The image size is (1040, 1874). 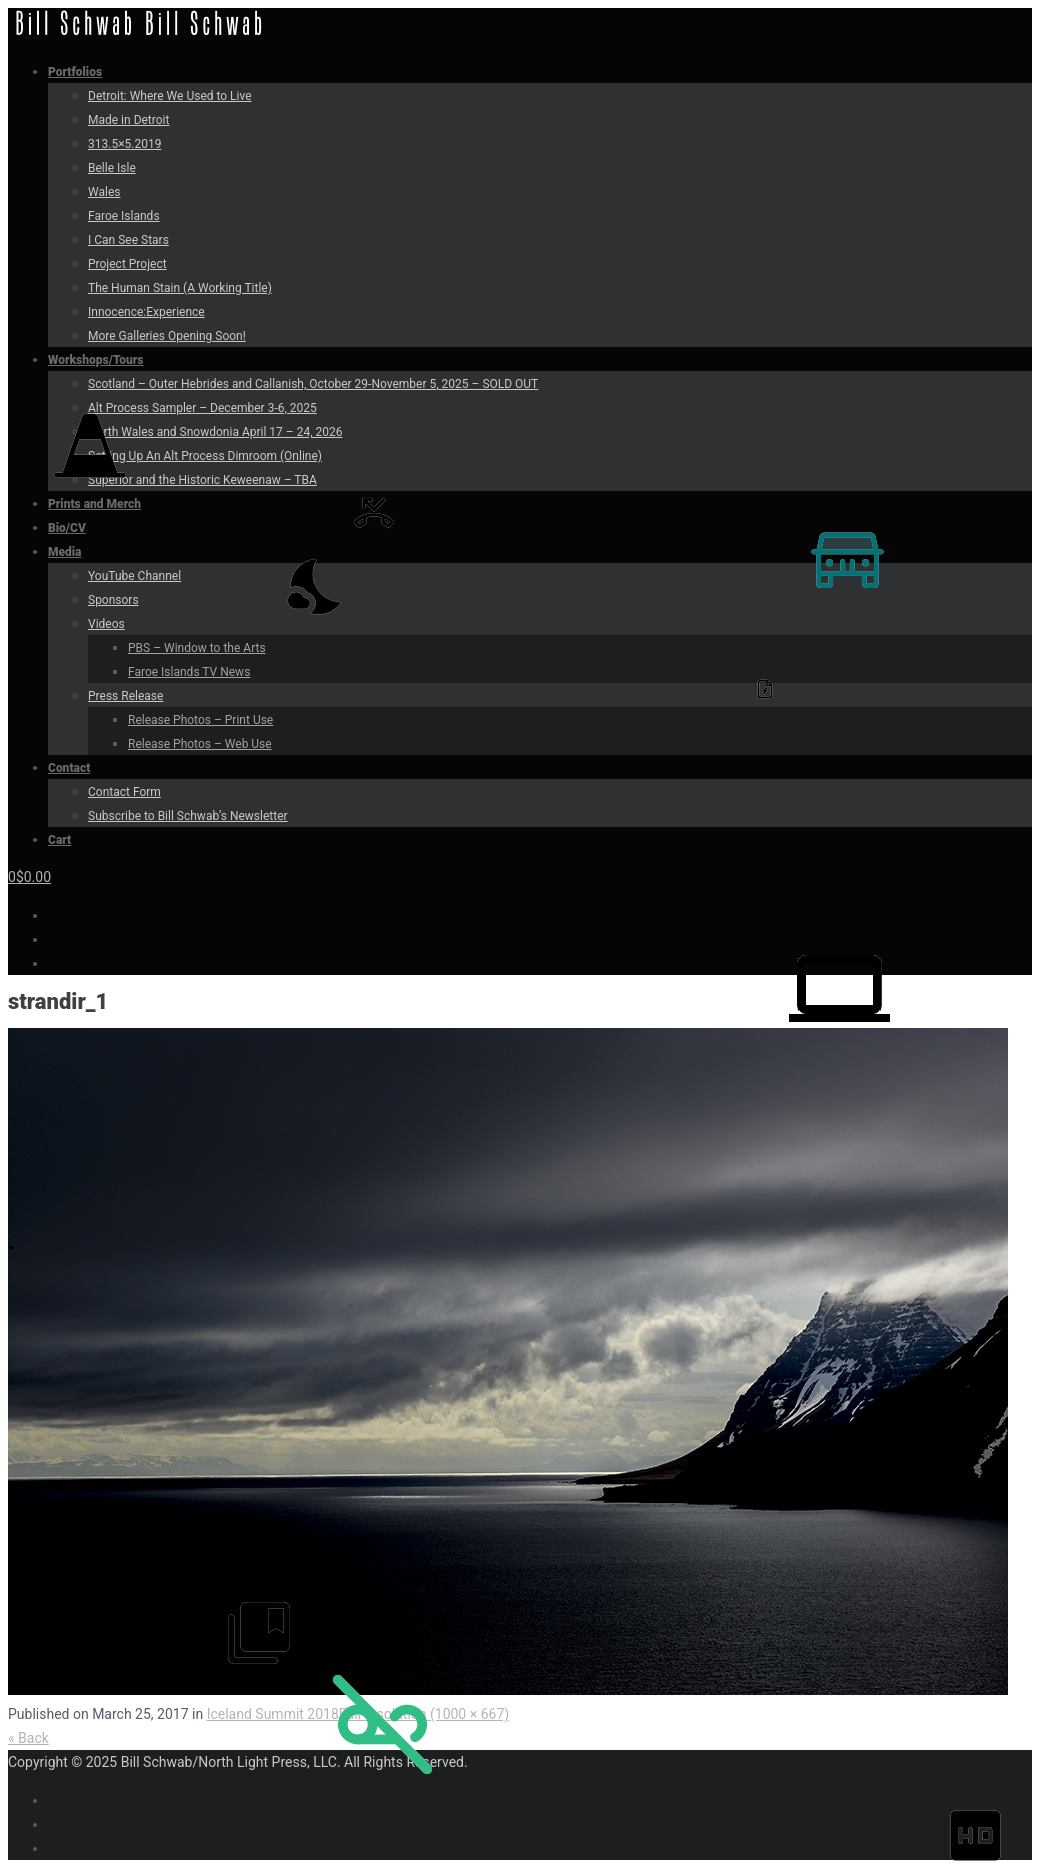 What do you see at coordinates (259, 1633) in the screenshot?
I see `access your bookmarked collections` at bounding box center [259, 1633].